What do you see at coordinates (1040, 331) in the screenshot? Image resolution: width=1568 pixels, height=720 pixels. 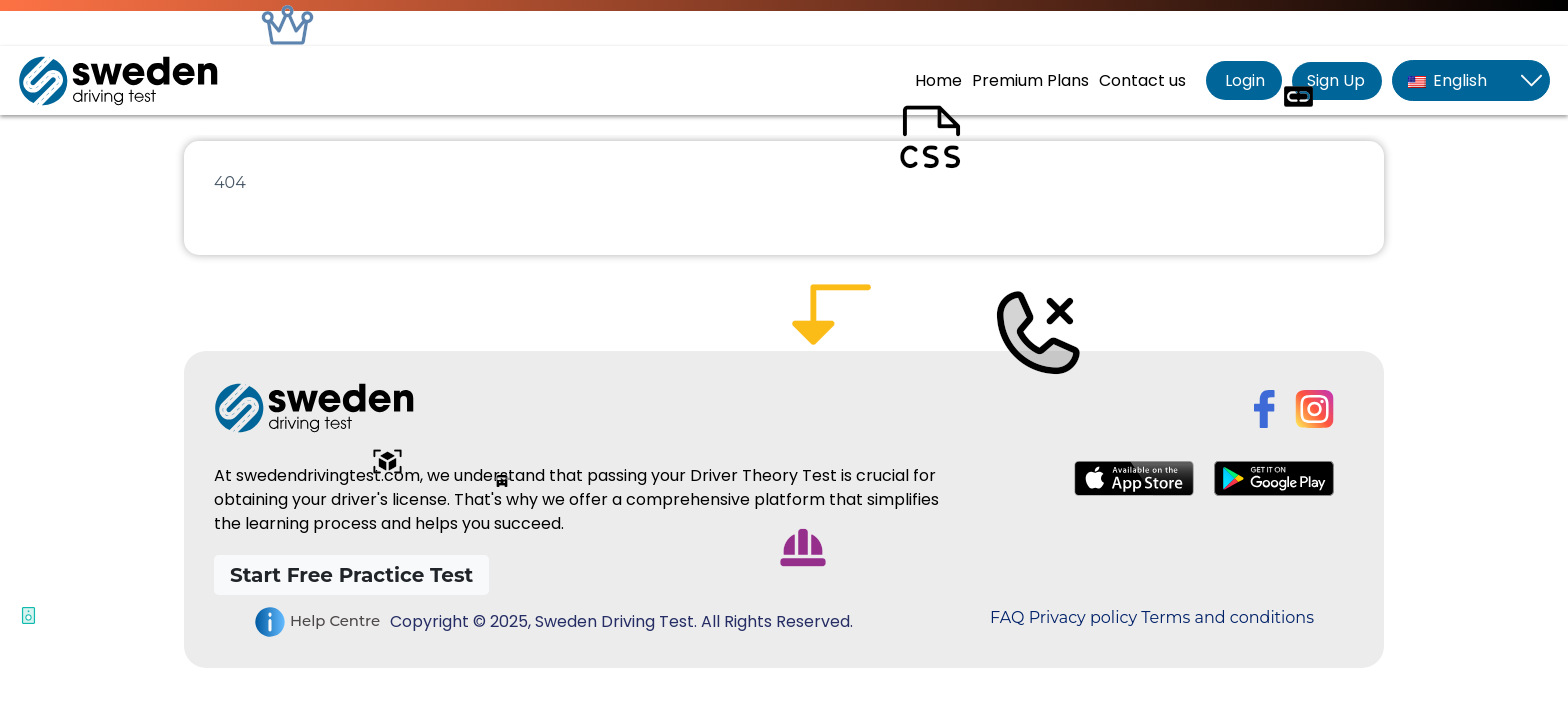 I see `end or decline a phone call` at bounding box center [1040, 331].